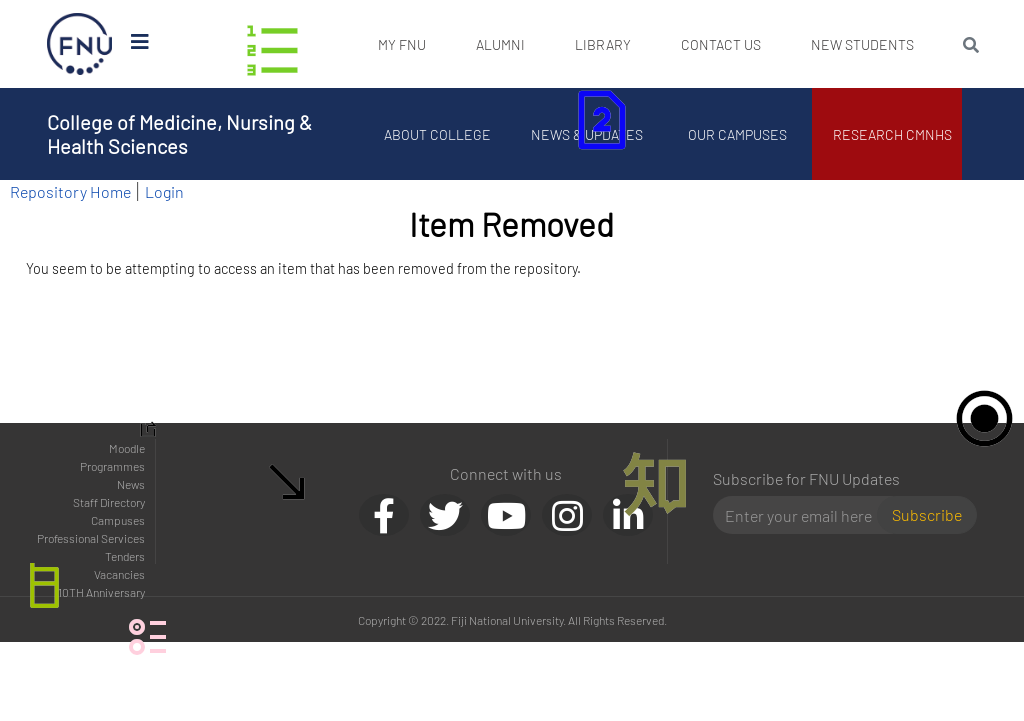 The height and width of the screenshot is (721, 1024). I want to click on indicates SIM card 2 is active, so click(602, 120).